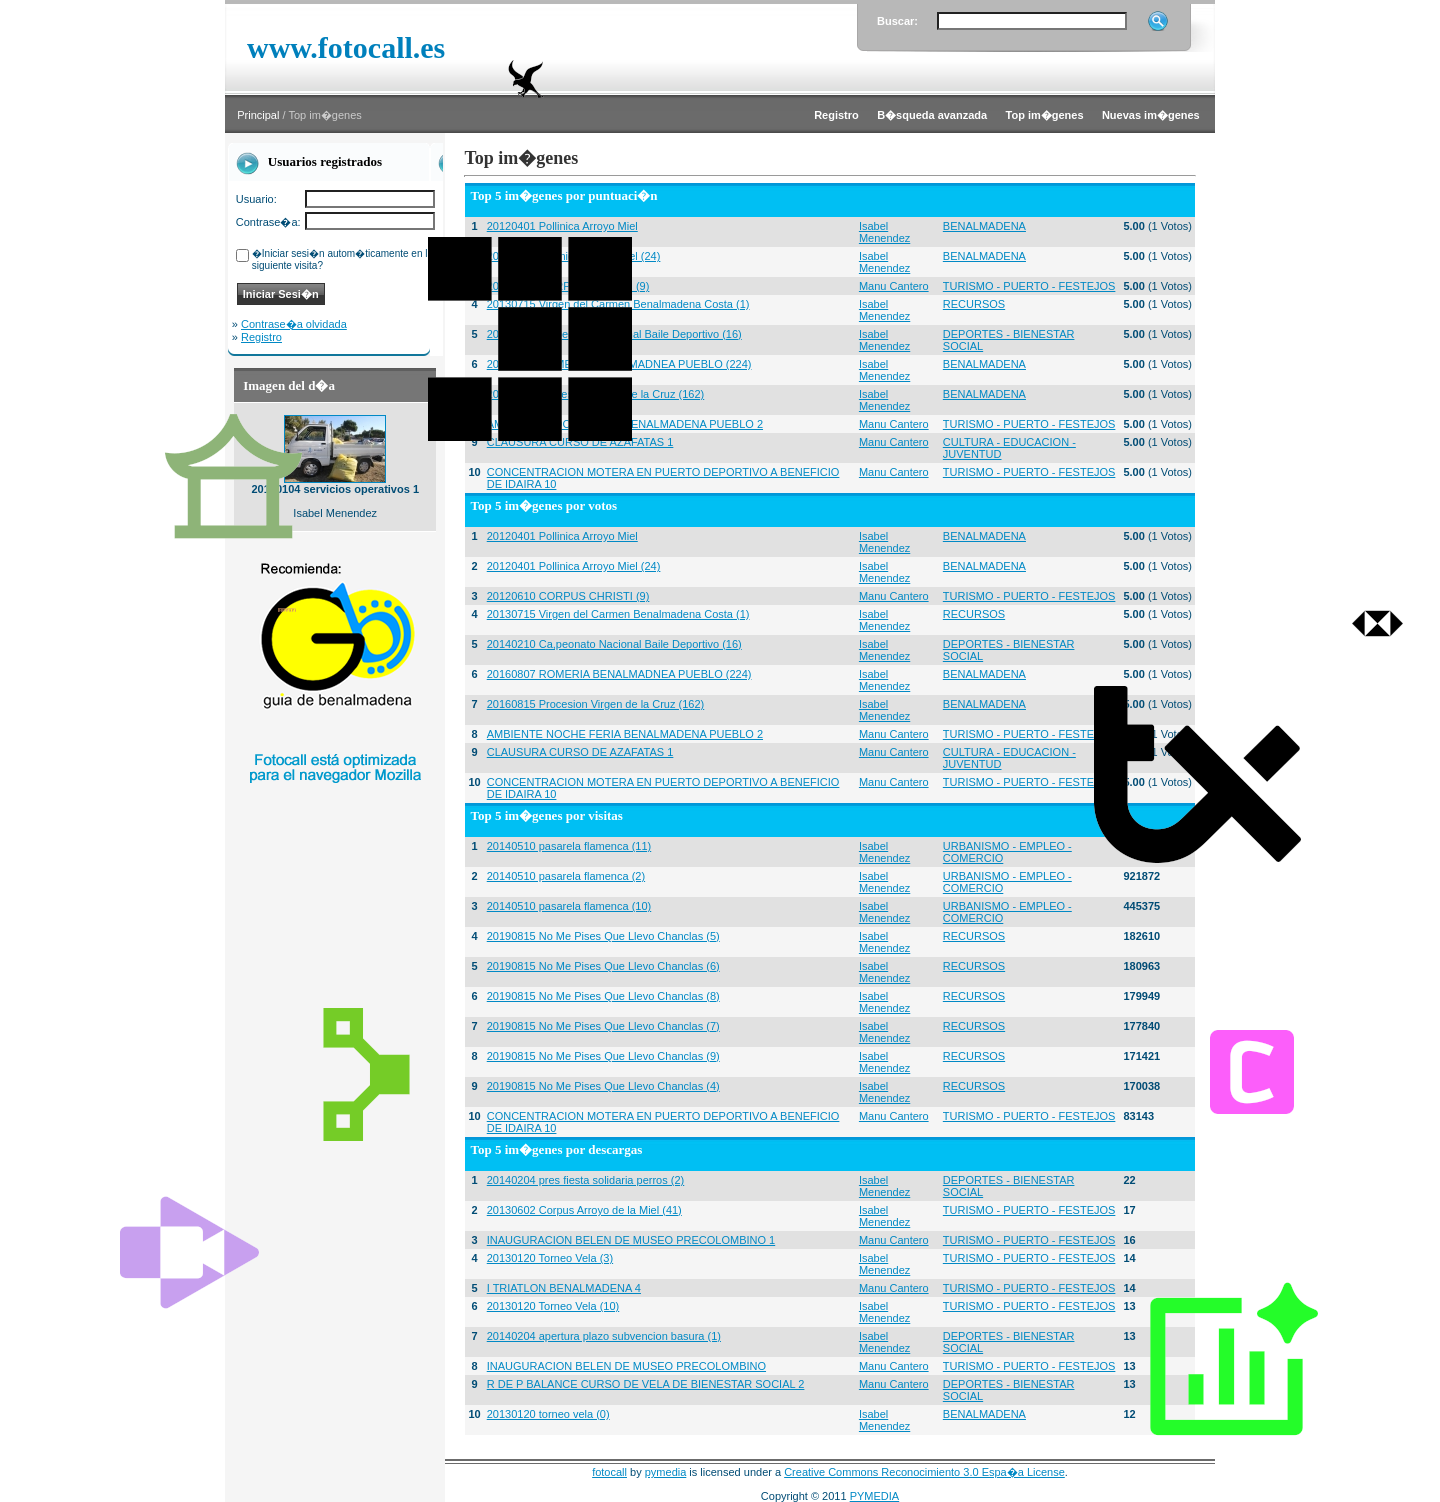 Image resolution: width=1440 pixels, height=1502 pixels. What do you see at coordinates (1226, 1366) in the screenshot?
I see `view AI-generated analytics or insights` at bounding box center [1226, 1366].